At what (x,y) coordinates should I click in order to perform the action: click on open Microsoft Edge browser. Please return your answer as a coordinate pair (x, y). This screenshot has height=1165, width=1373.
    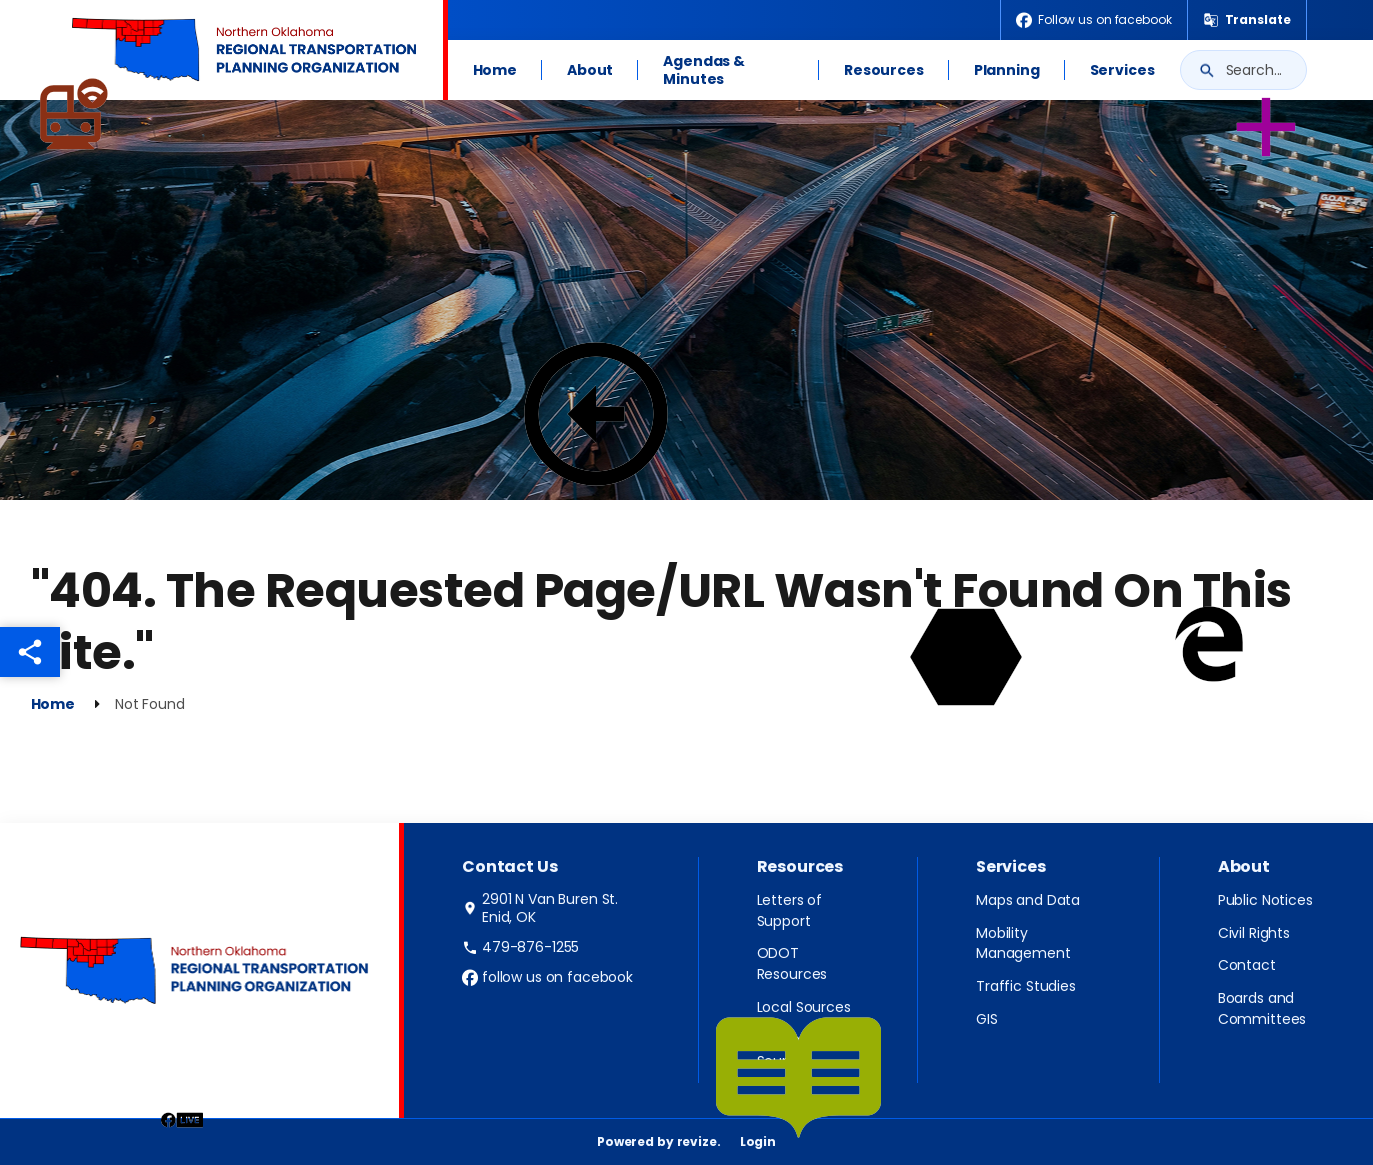
    Looking at the image, I should click on (1209, 644).